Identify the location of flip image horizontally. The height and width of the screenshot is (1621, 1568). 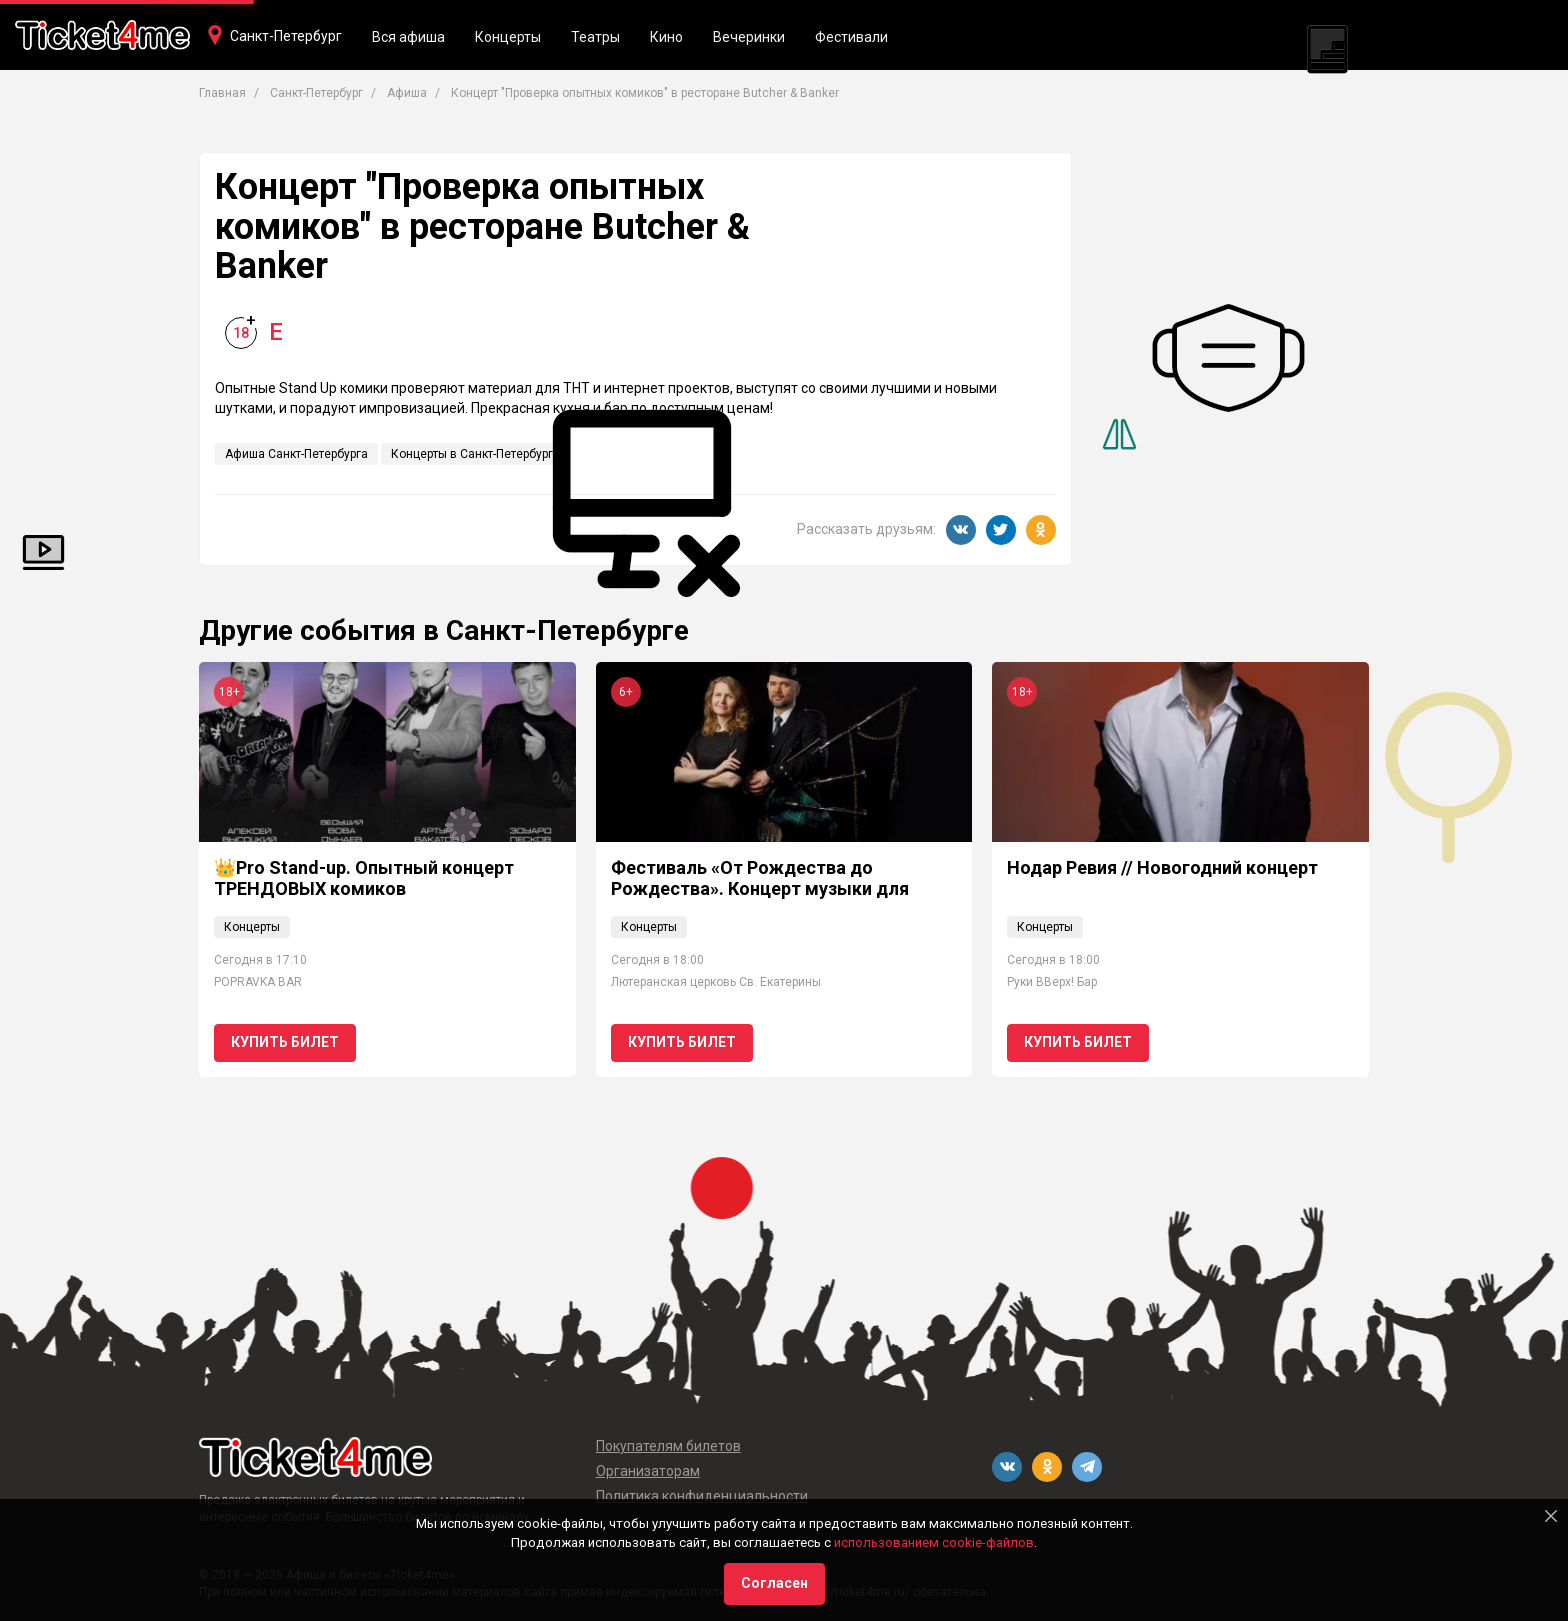
(1119, 435).